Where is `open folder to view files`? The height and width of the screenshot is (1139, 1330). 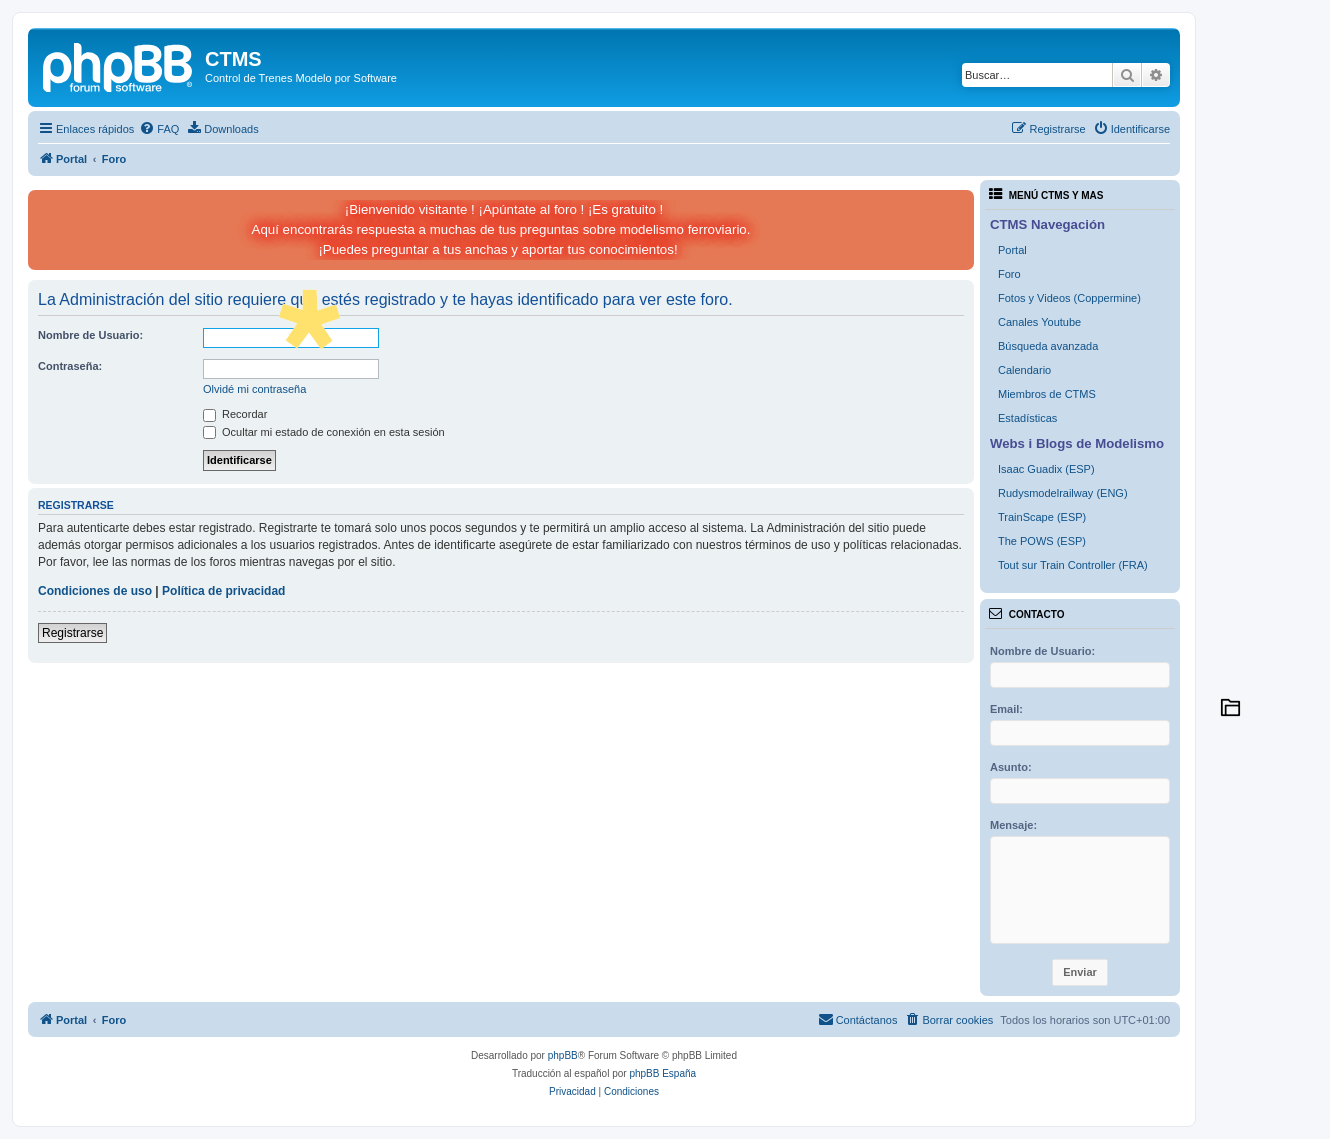 open folder to view files is located at coordinates (1230, 707).